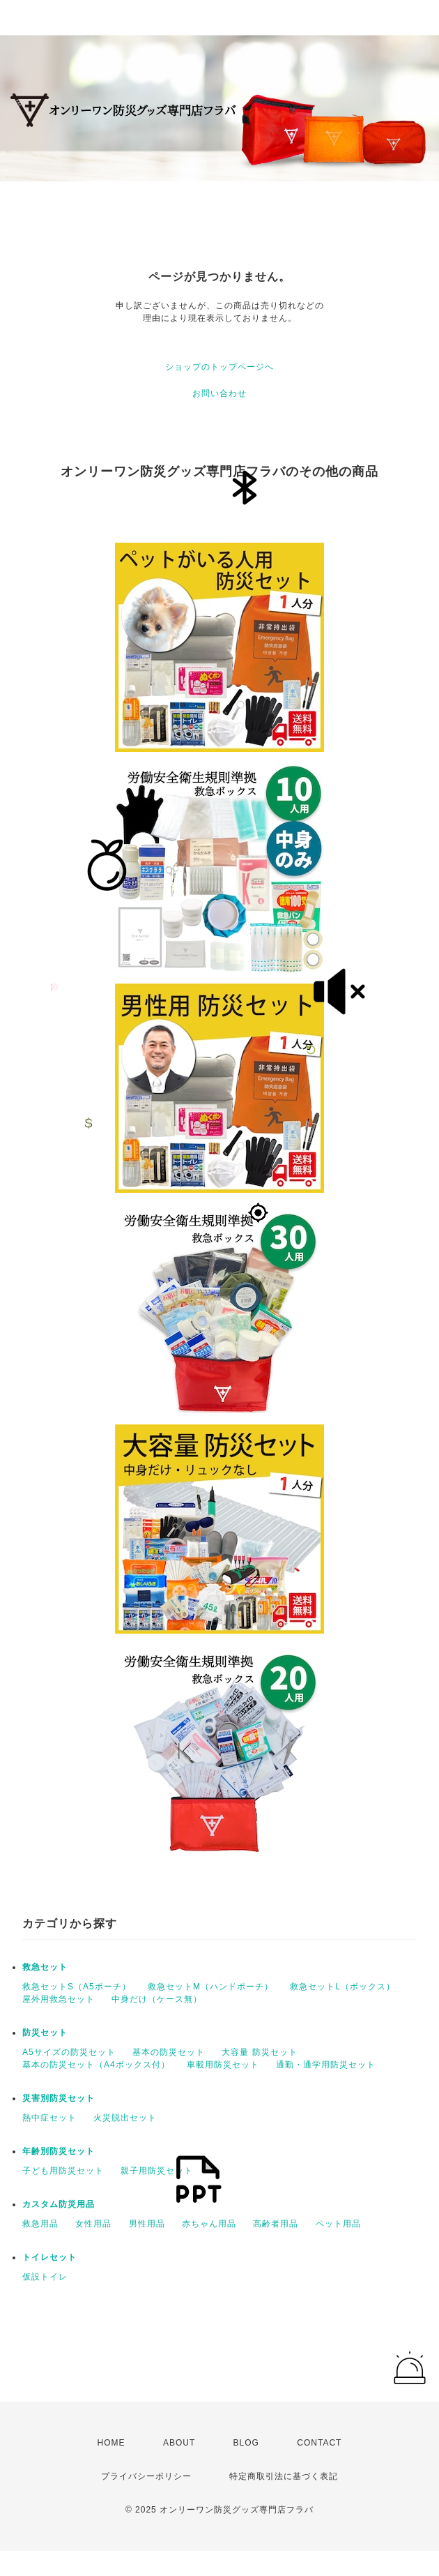 Image resolution: width=439 pixels, height=2576 pixels. Describe the element at coordinates (88, 1123) in the screenshot. I see `view pricing or payment options` at that location.